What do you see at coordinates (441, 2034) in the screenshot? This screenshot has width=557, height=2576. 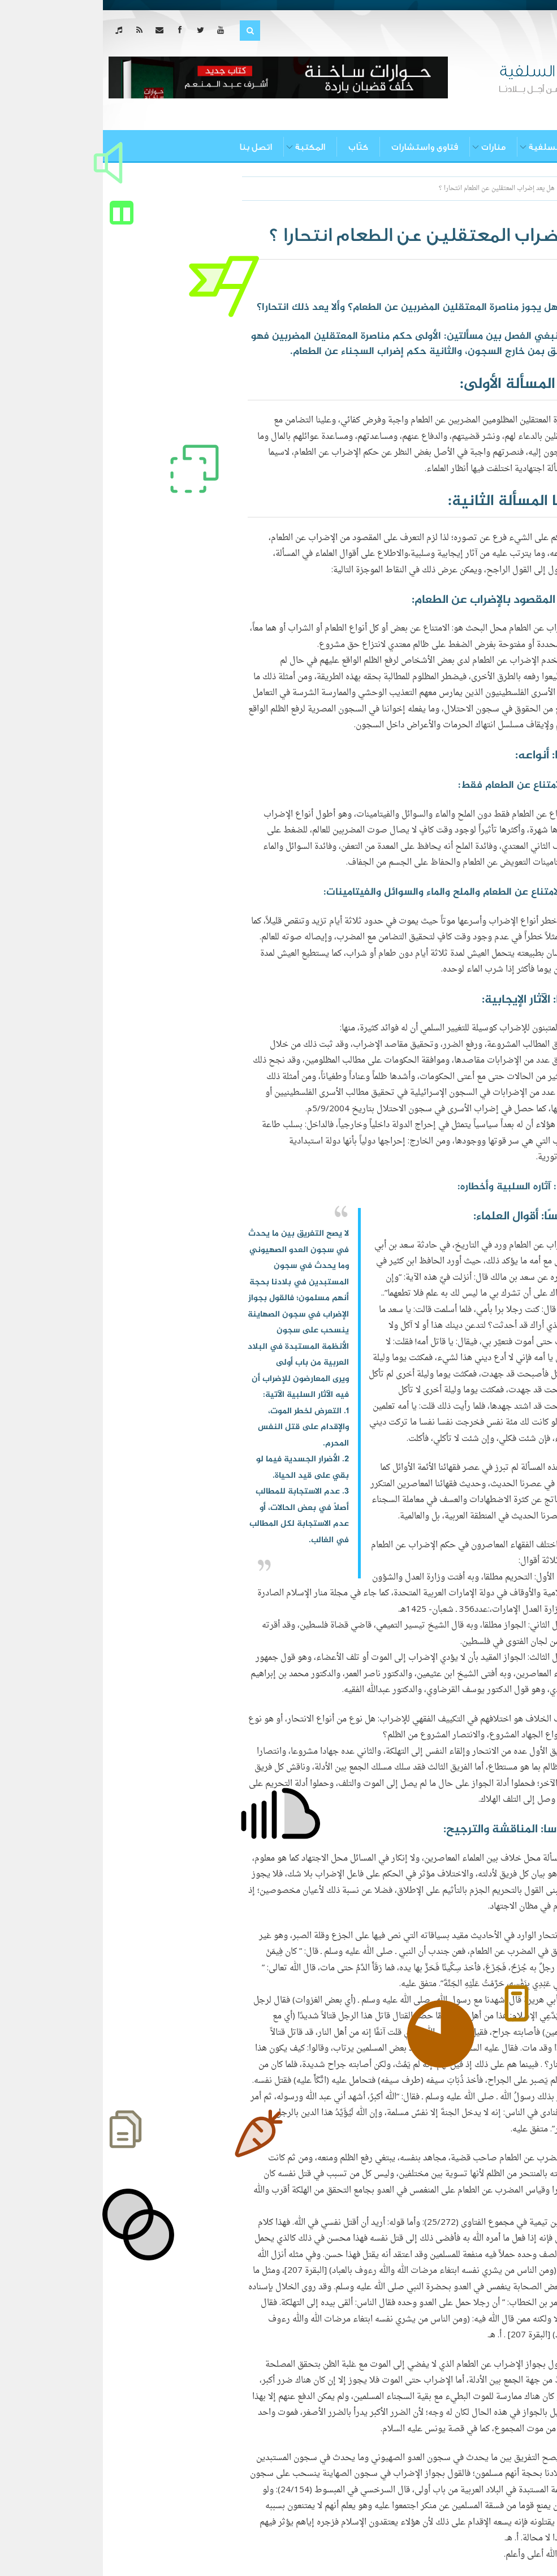 I see `indicates 80% progress or completion` at bounding box center [441, 2034].